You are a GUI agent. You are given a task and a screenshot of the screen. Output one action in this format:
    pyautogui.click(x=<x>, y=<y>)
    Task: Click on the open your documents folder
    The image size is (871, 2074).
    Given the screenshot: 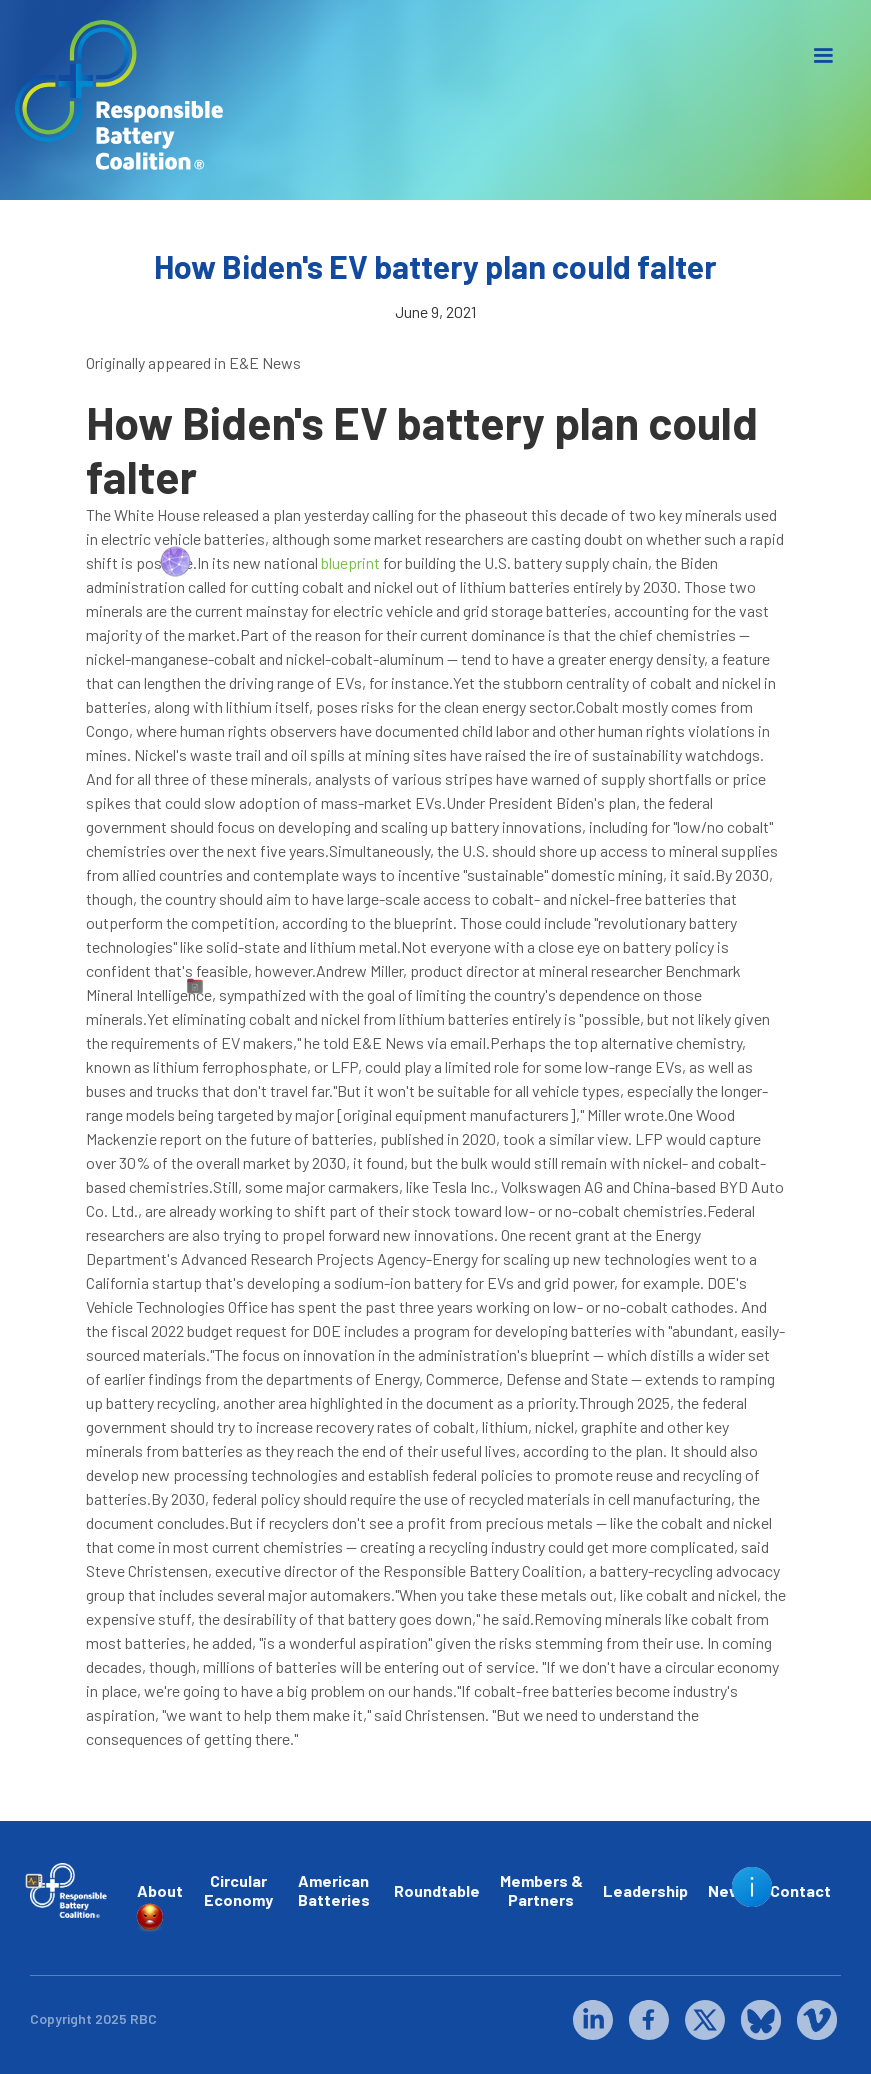 What is the action you would take?
    pyautogui.click(x=195, y=986)
    